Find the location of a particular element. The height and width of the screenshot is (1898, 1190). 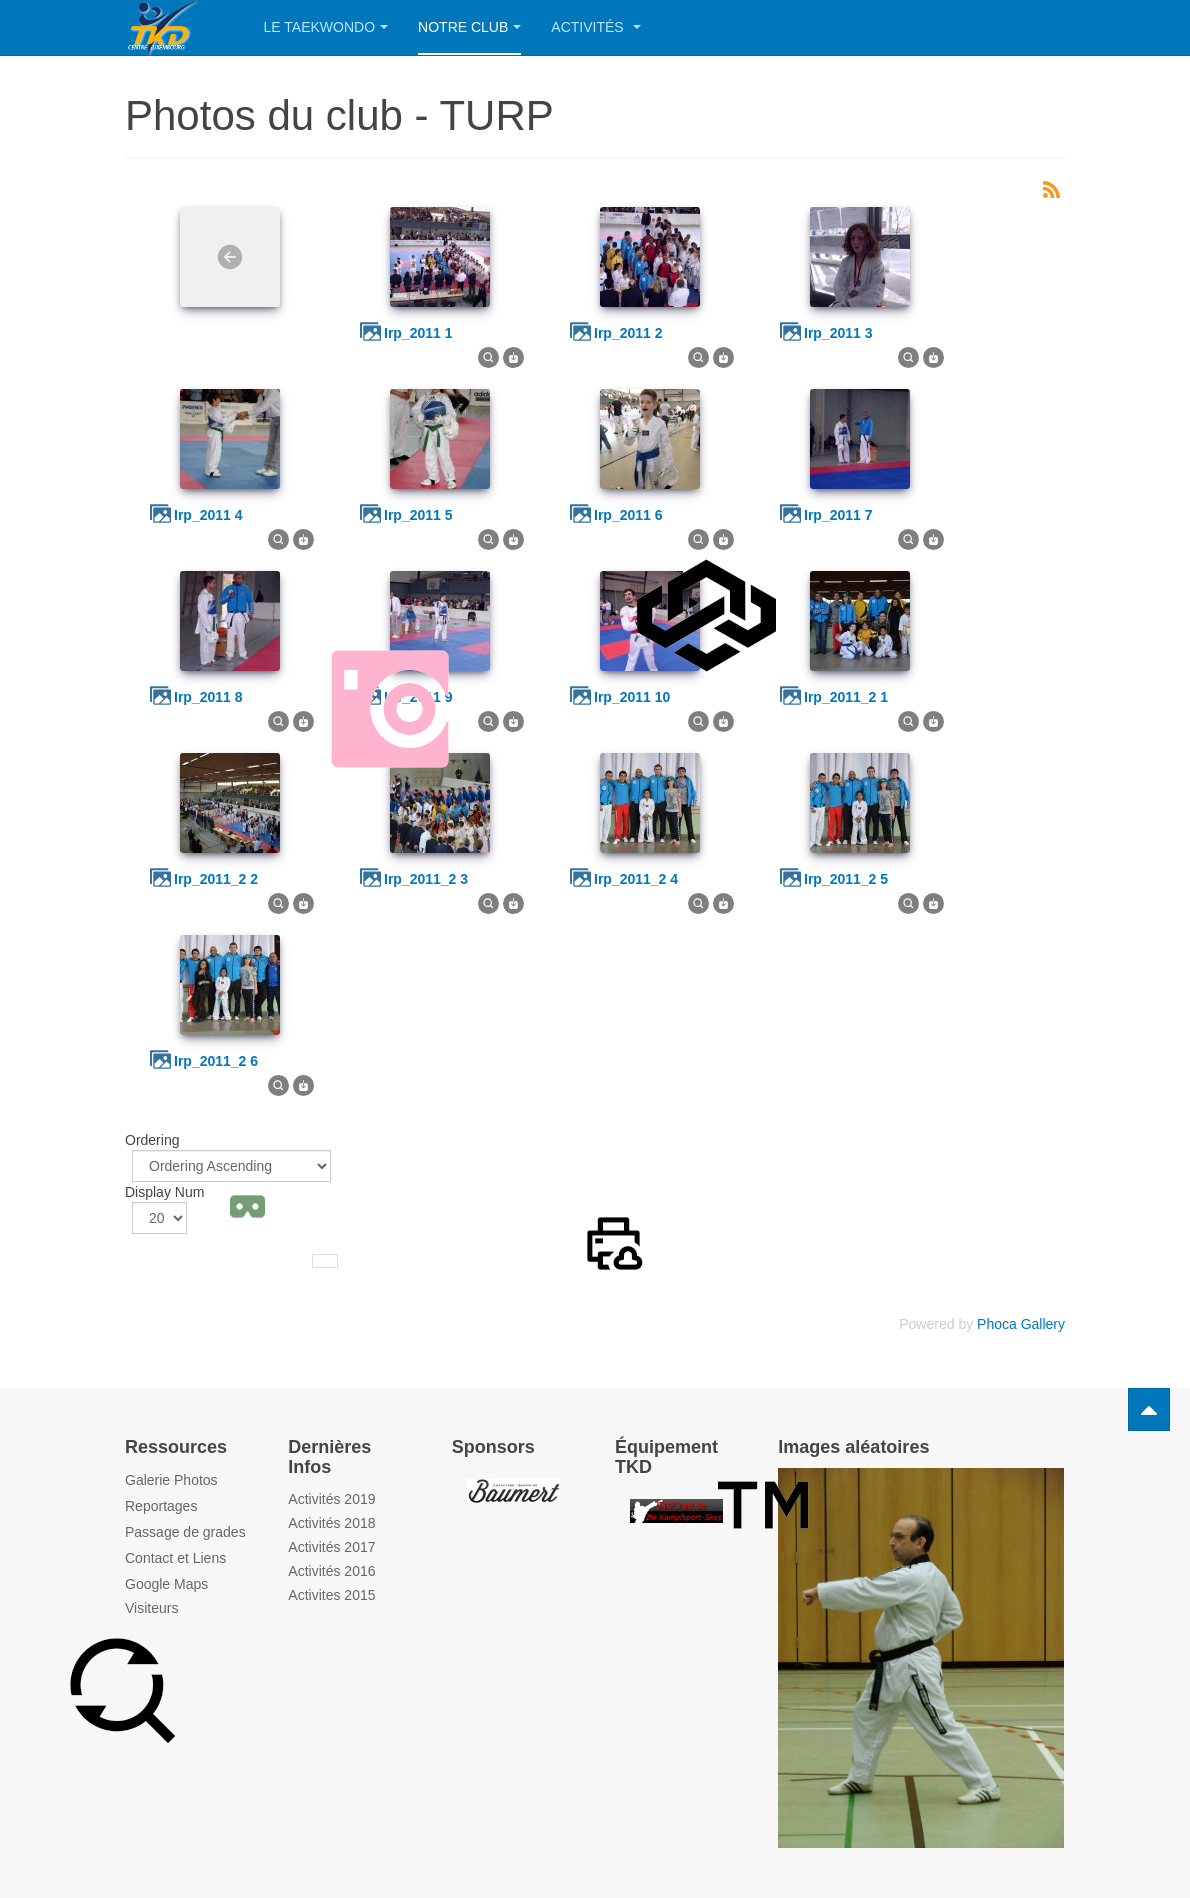

indicates trademarked content or branding is located at coordinates (765, 1505).